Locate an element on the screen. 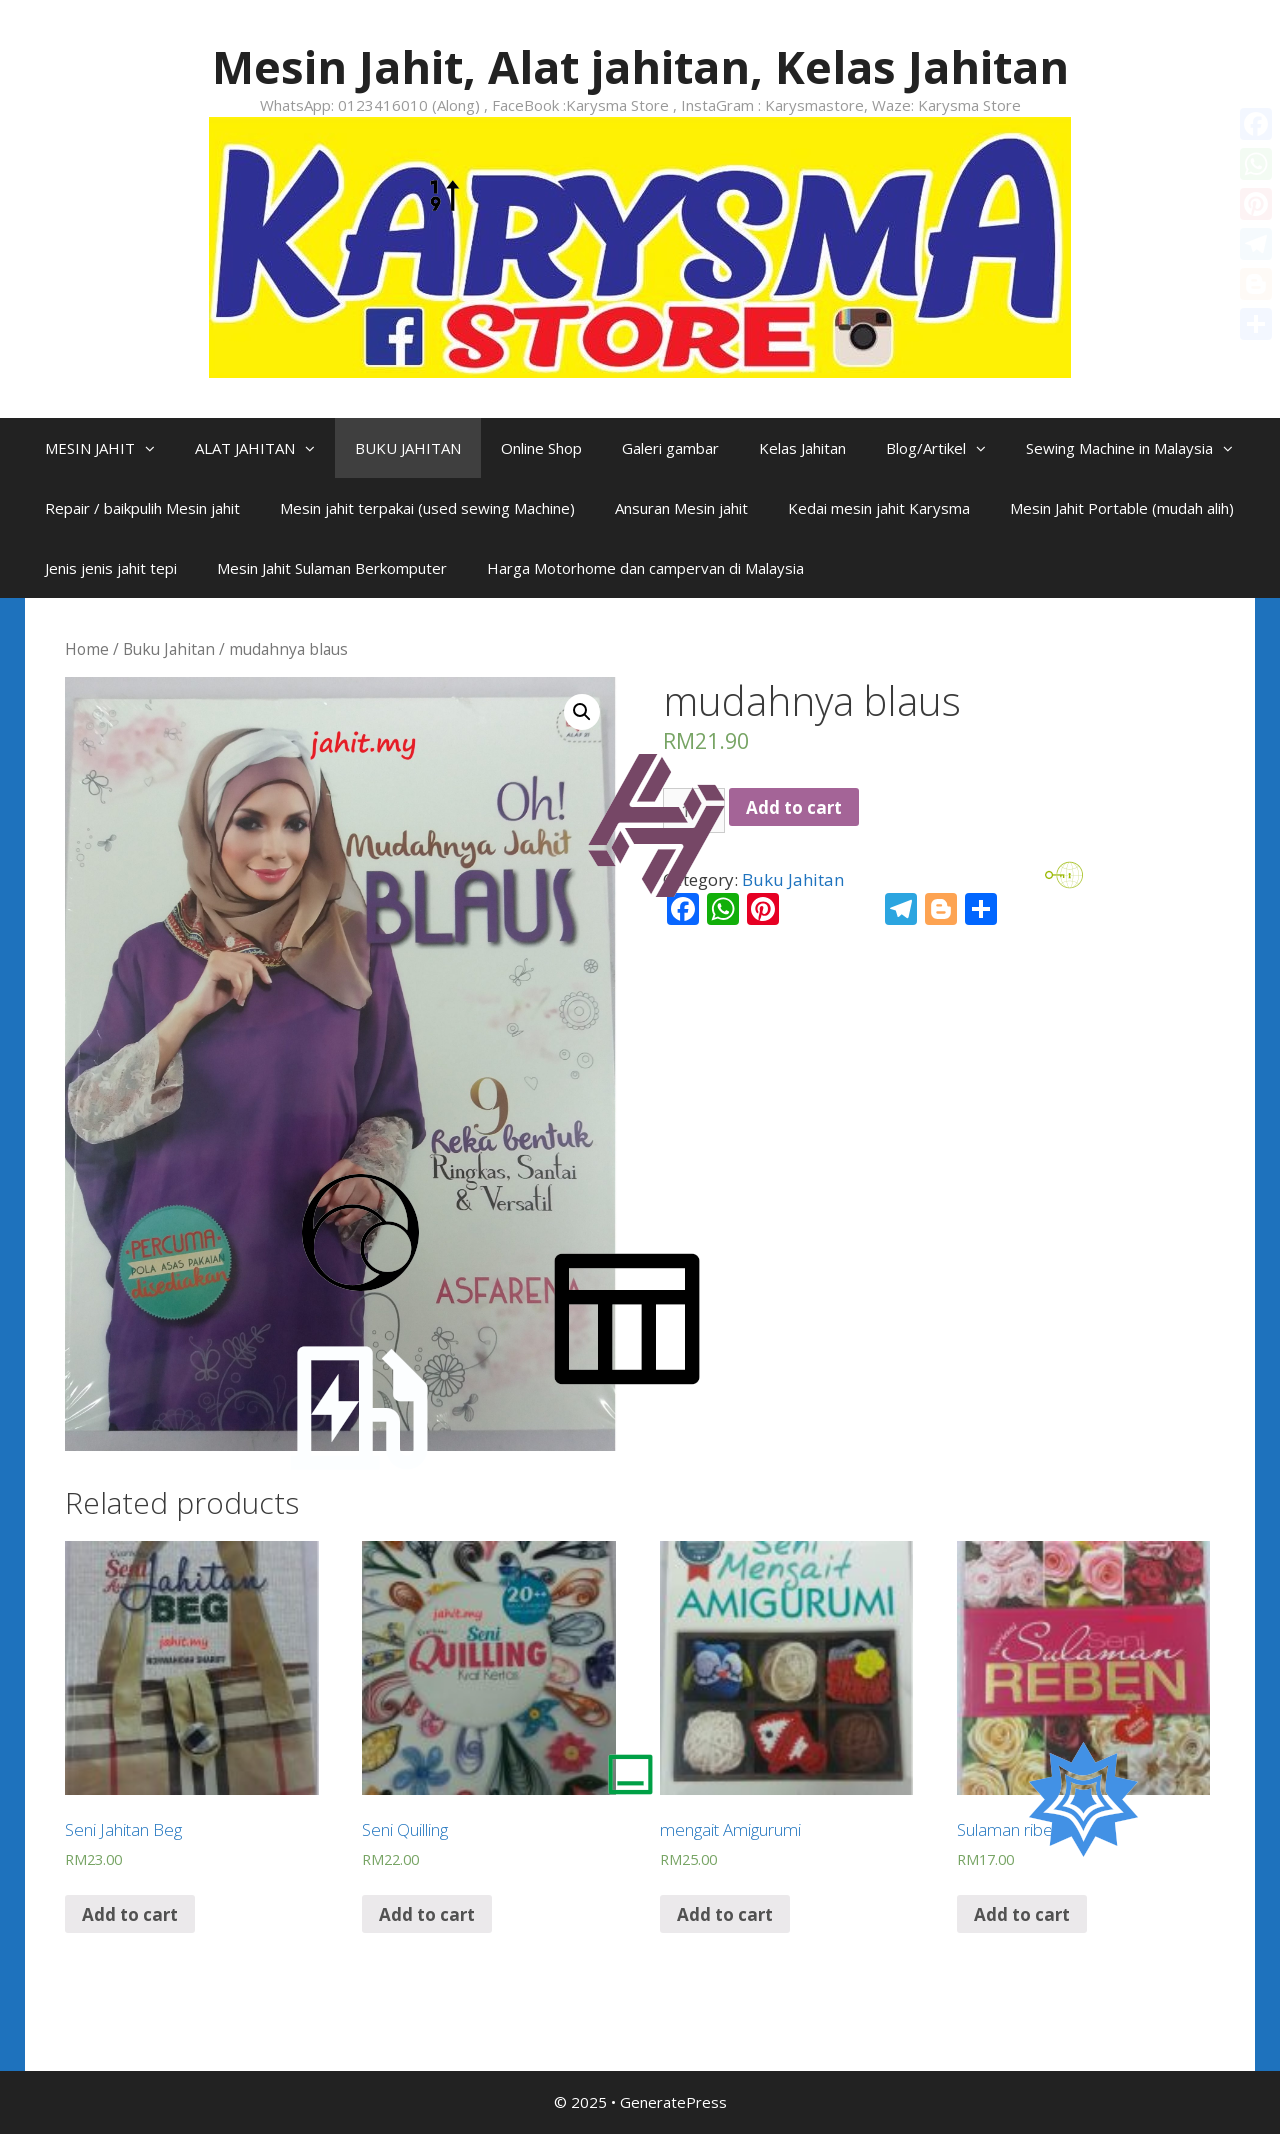 Image resolution: width=1280 pixels, height=2134 pixels. sign in with webauthn passwordless authentication is located at coordinates (1064, 875).